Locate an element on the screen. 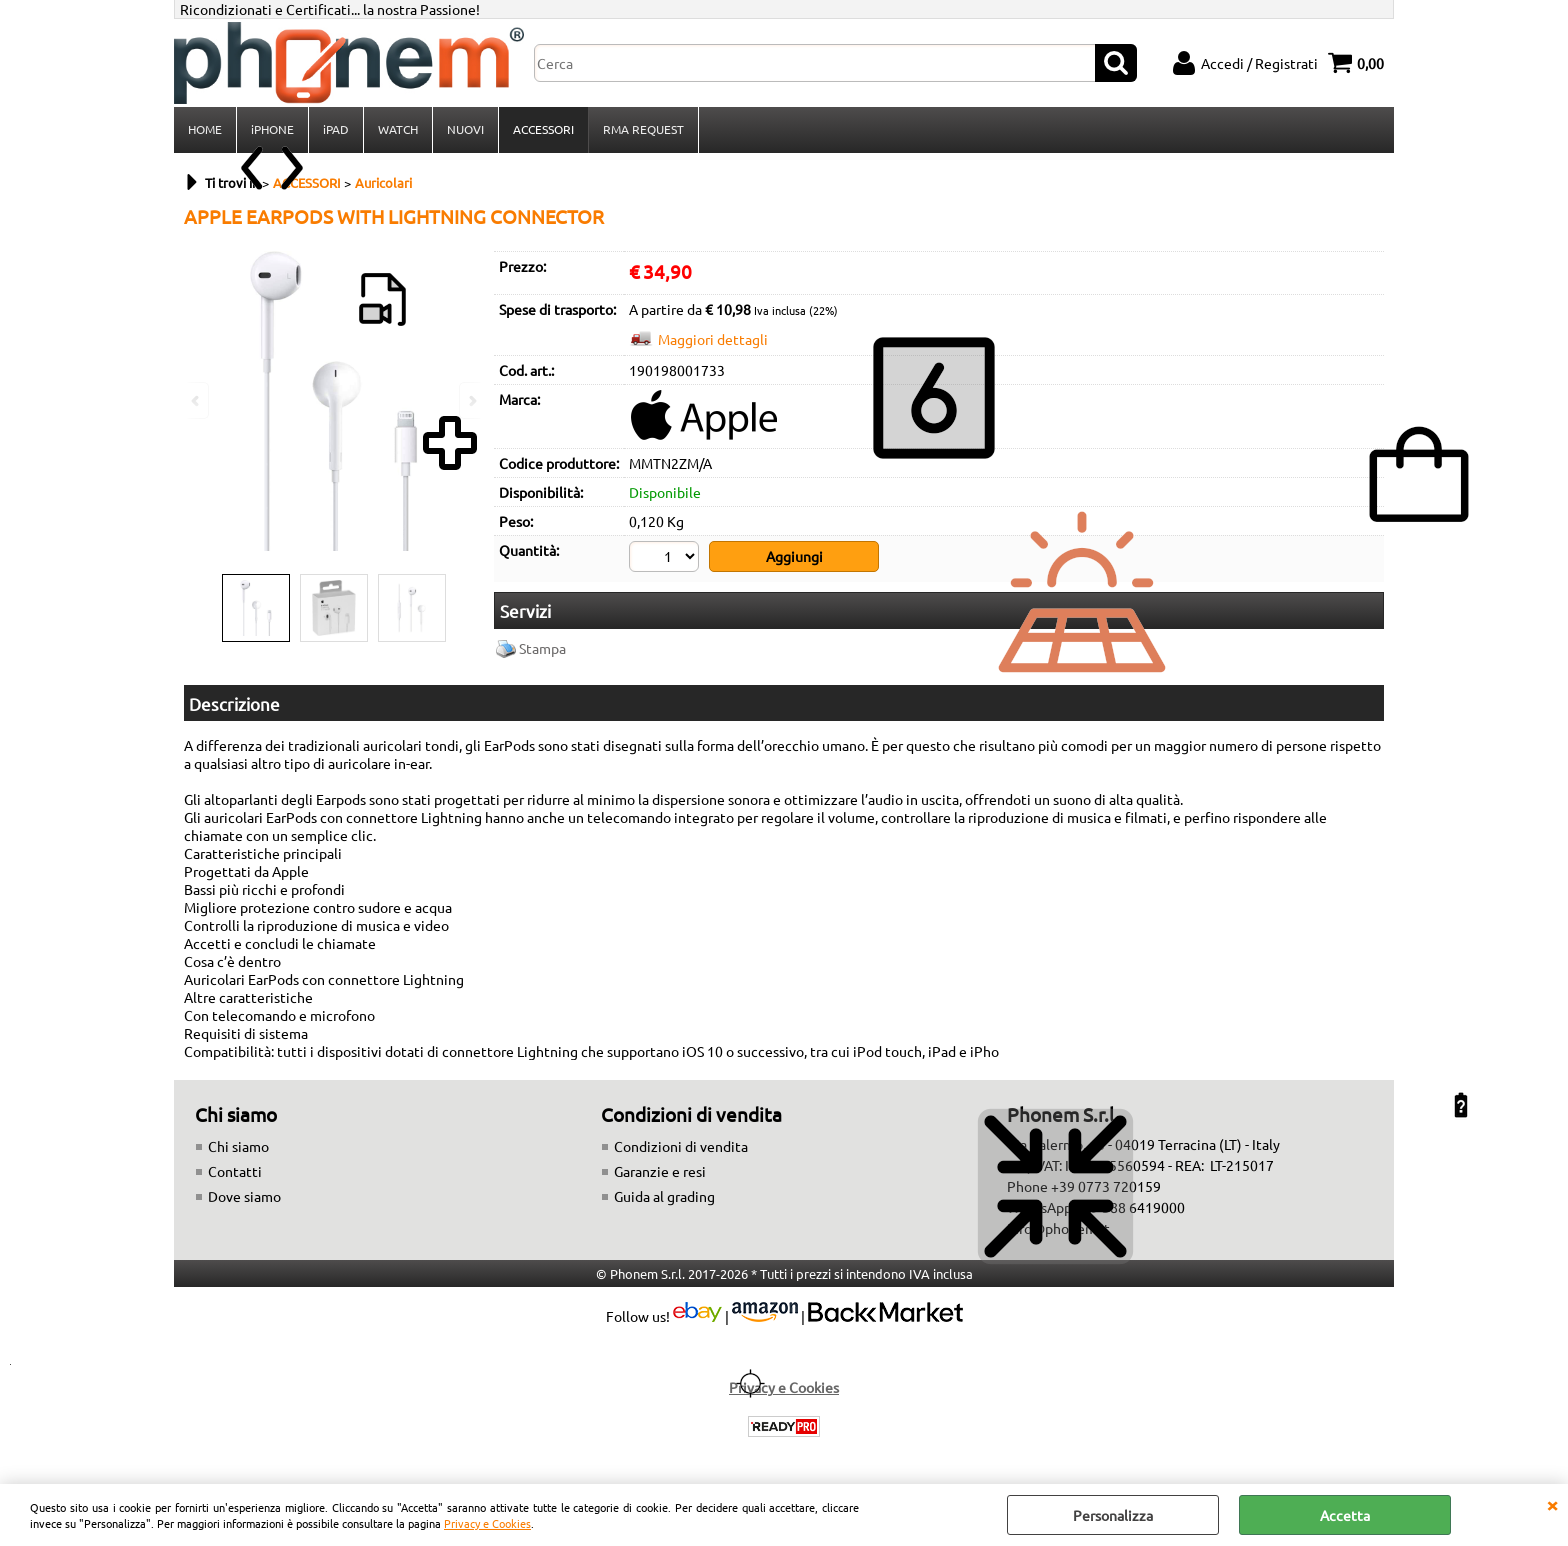  view or edit source code is located at coordinates (272, 168).